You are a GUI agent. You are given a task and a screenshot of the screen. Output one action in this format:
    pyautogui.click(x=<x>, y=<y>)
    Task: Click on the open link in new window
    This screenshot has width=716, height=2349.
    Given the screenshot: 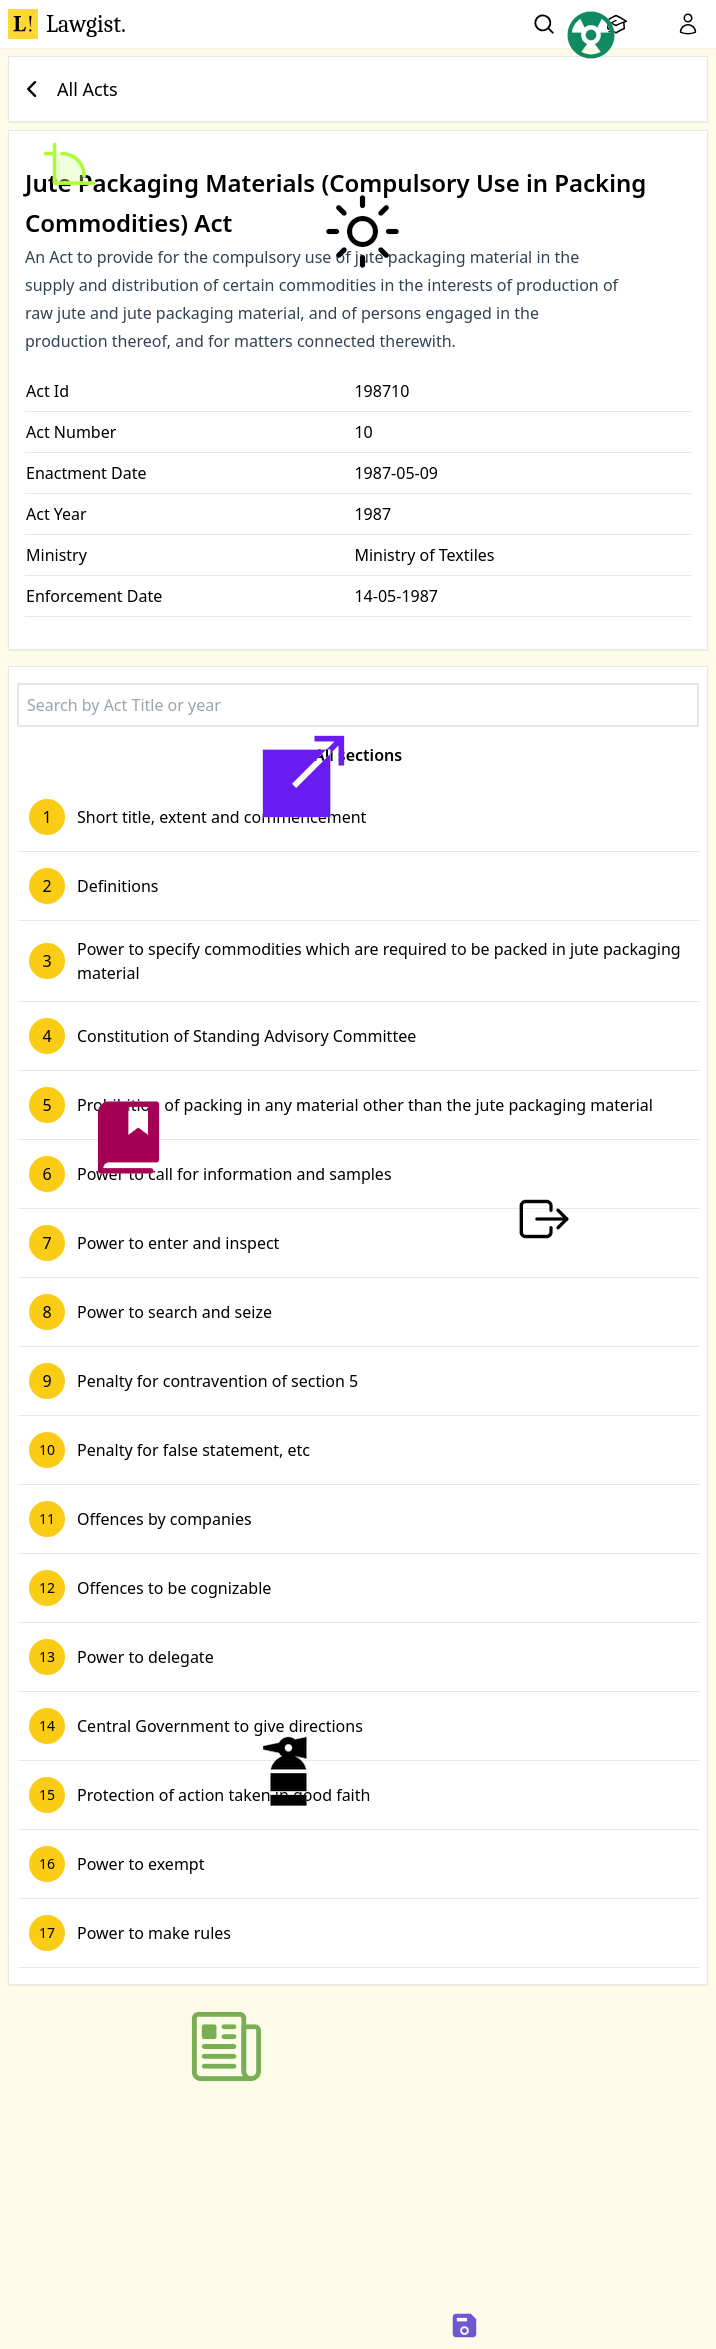 What is the action you would take?
    pyautogui.click(x=303, y=776)
    